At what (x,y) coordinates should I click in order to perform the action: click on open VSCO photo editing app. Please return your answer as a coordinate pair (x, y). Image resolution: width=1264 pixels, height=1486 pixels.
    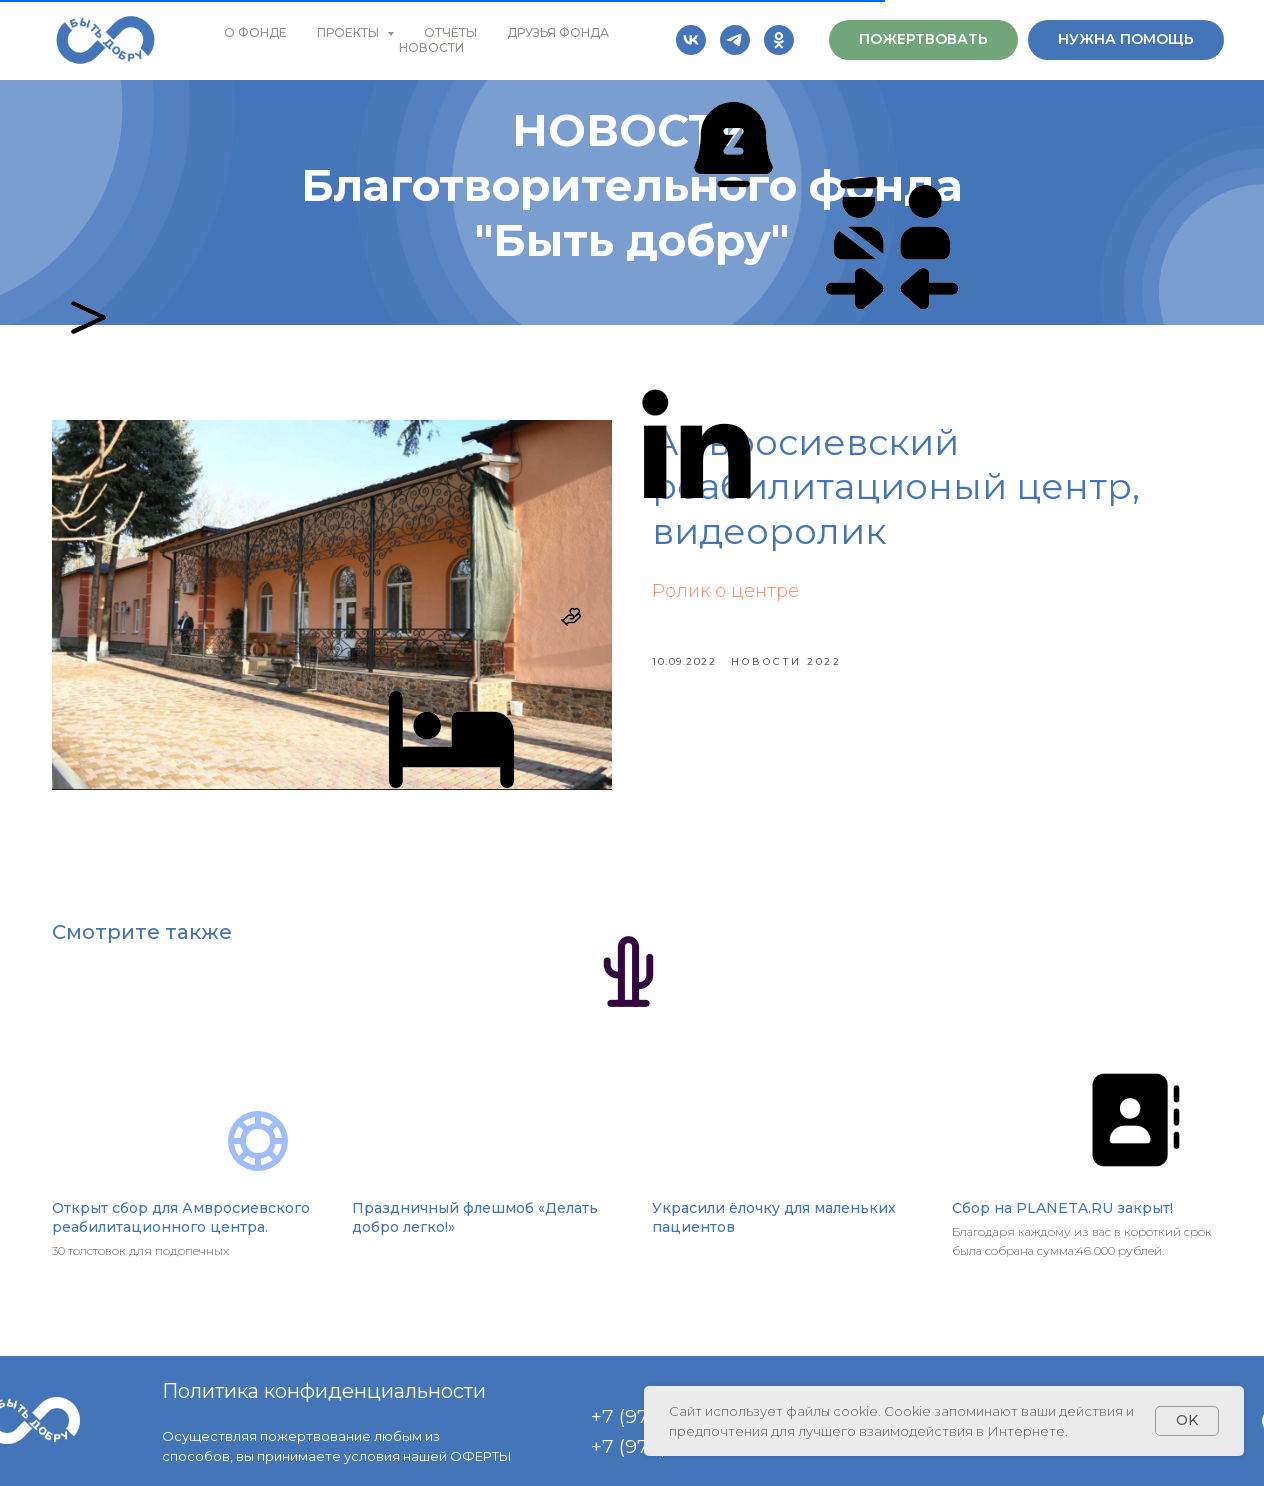
    Looking at the image, I should click on (258, 1141).